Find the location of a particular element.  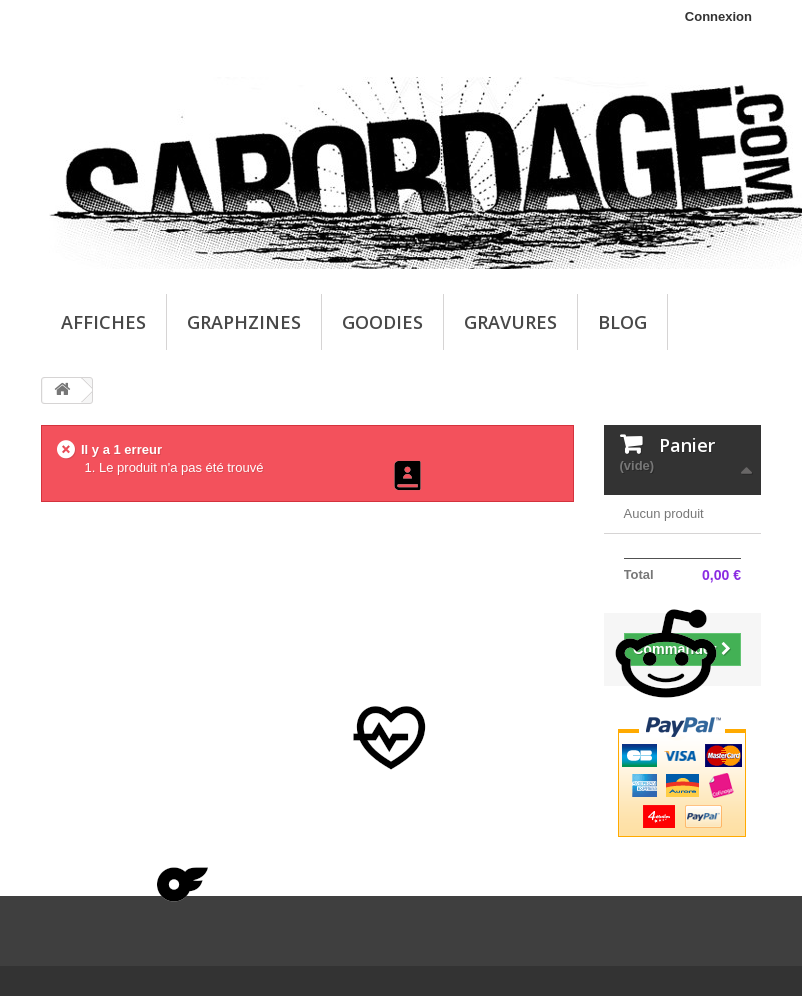

open the Reddit app is located at coordinates (666, 652).